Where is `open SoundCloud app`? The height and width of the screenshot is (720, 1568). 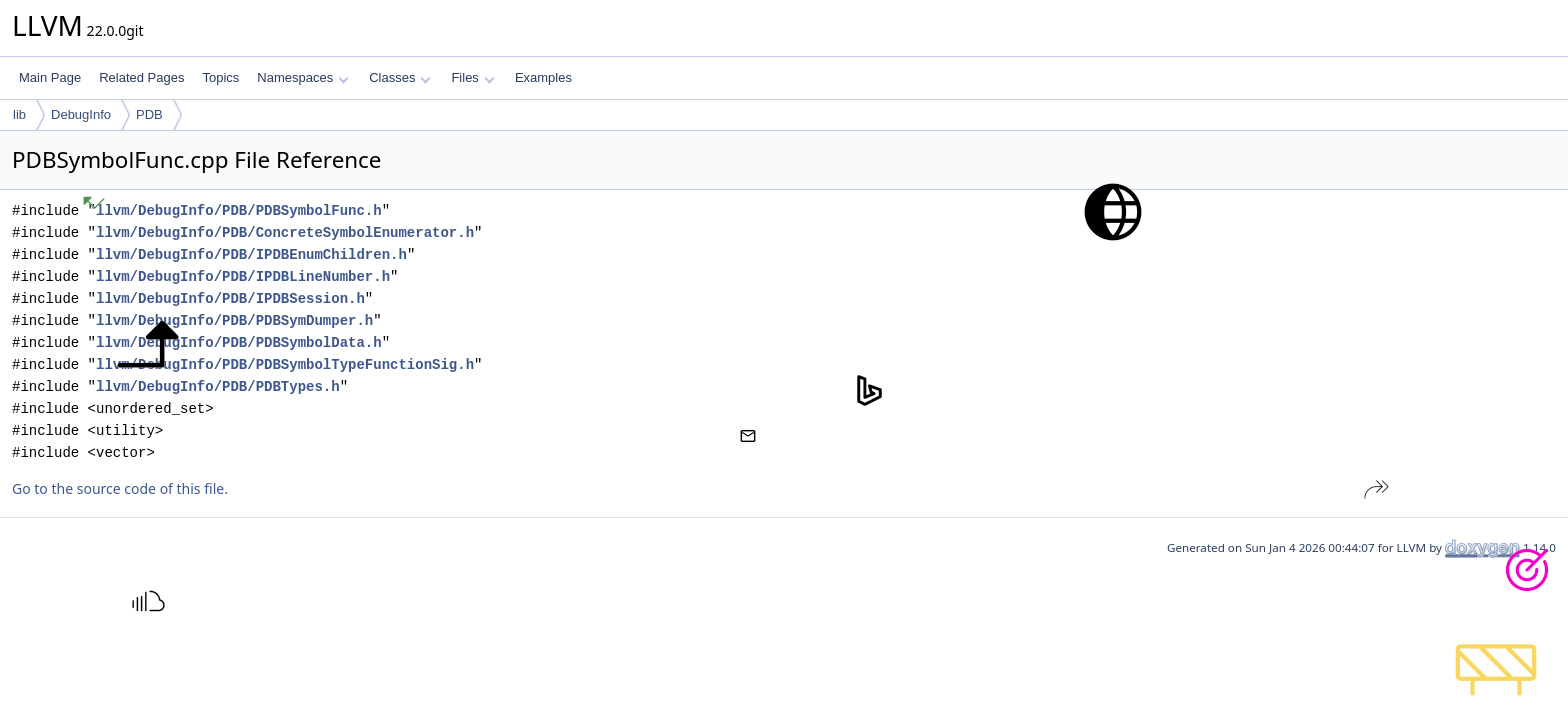 open SoundCloud app is located at coordinates (148, 602).